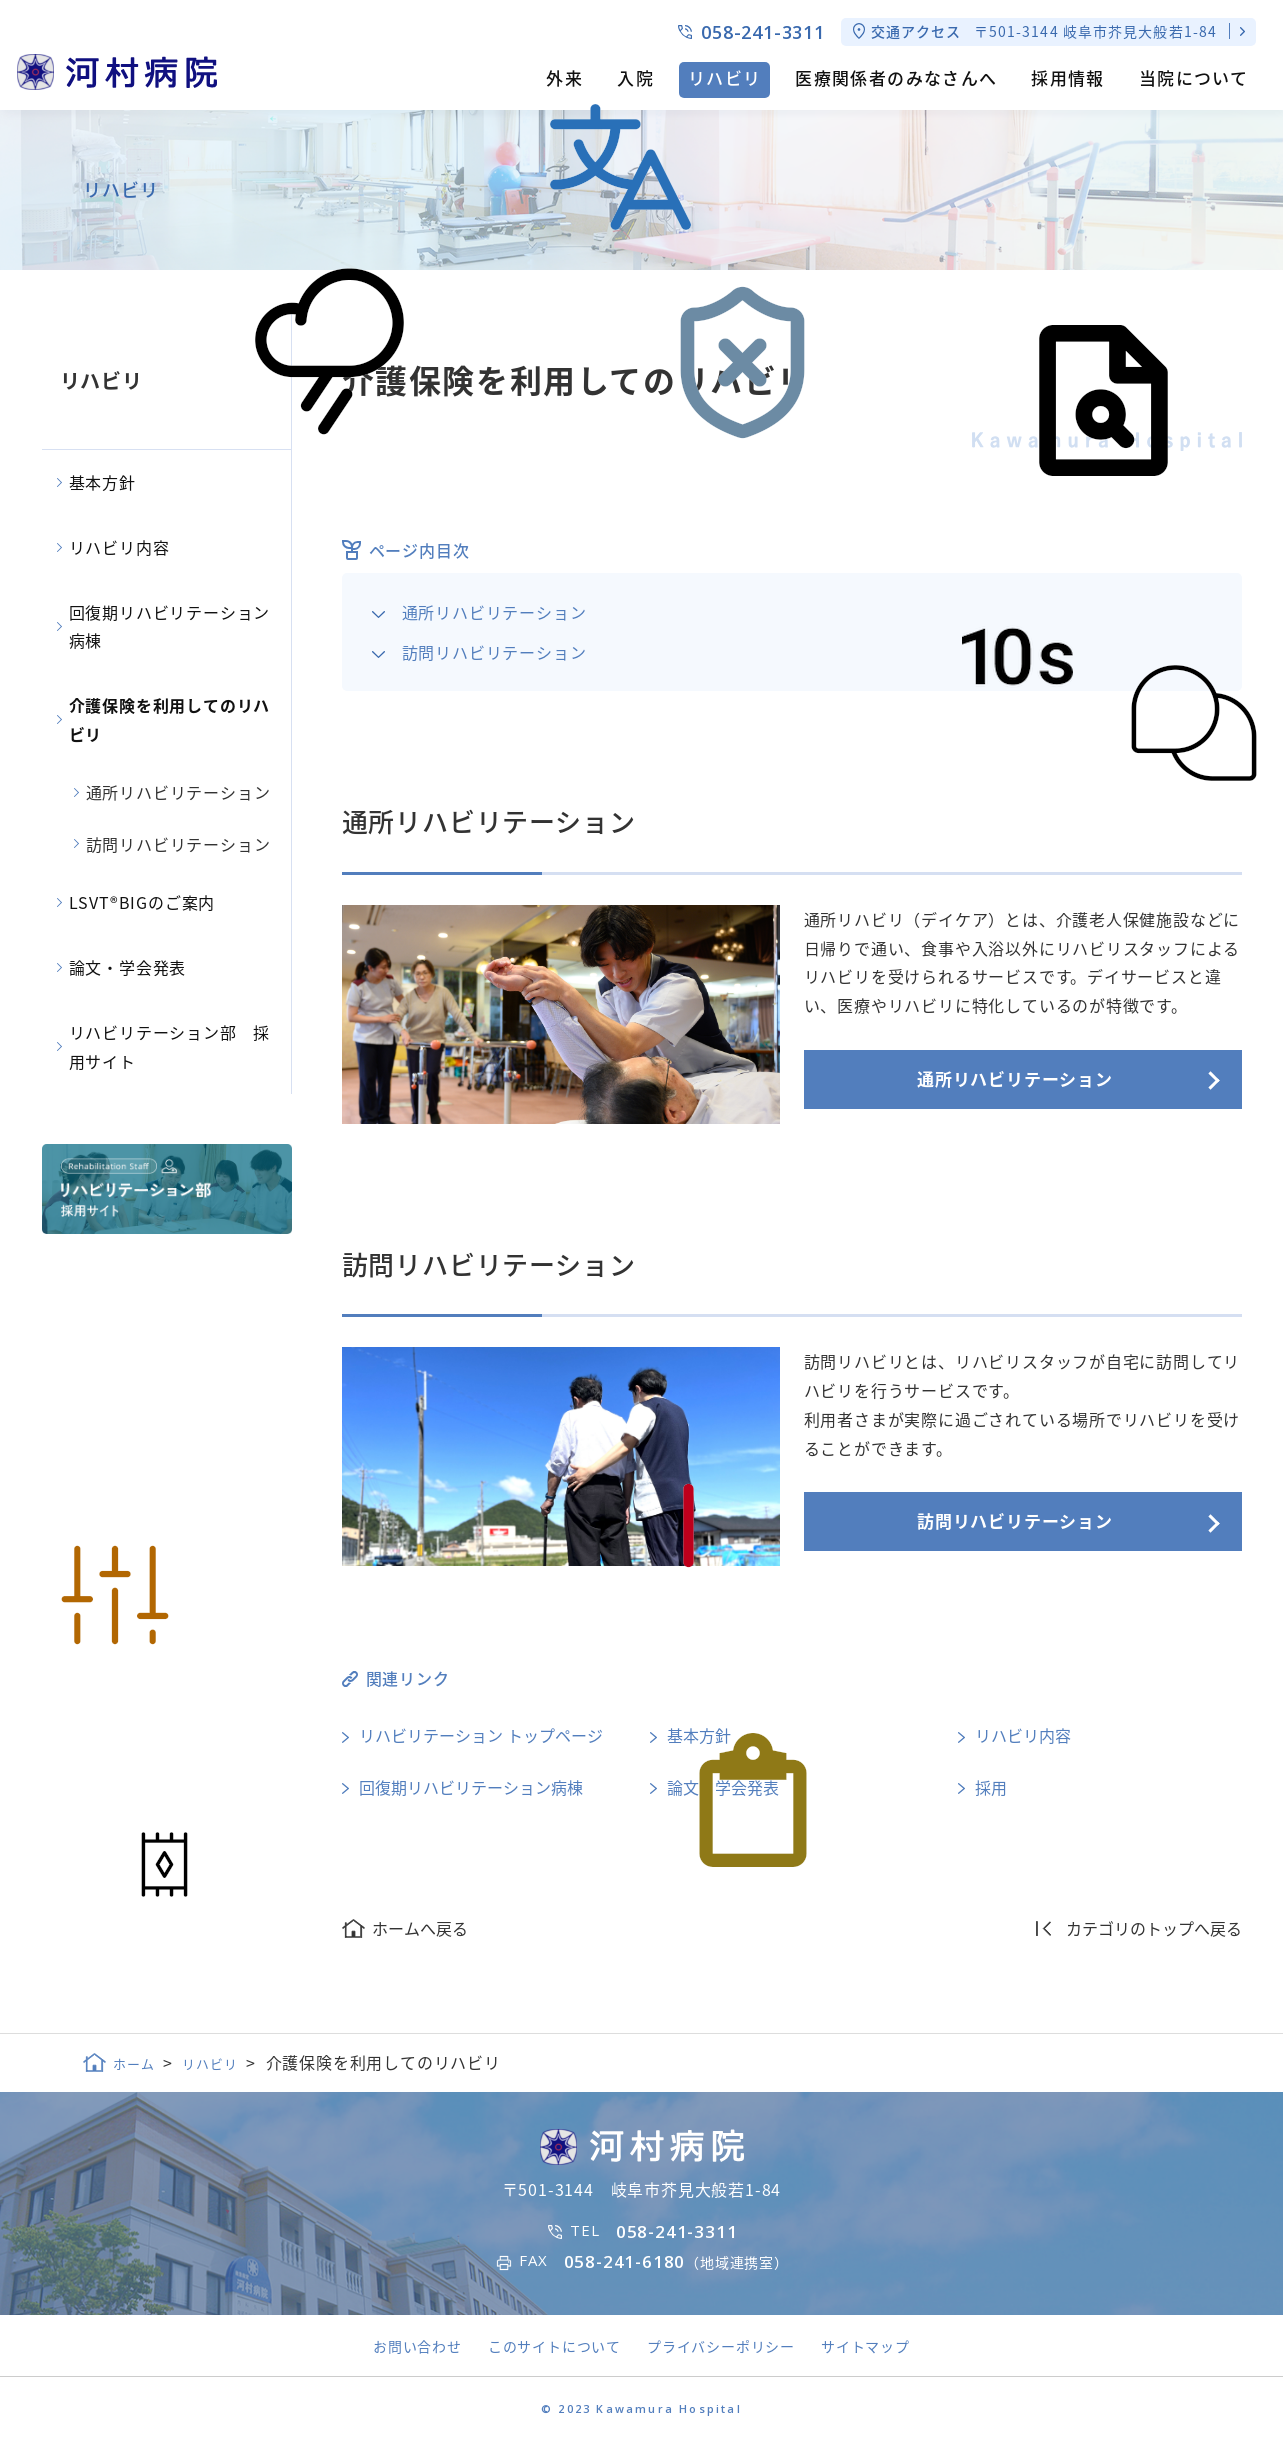 Image resolution: width=1283 pixels, height=2441 pixels. I want to click on translate text to another language, so click(615, 169).